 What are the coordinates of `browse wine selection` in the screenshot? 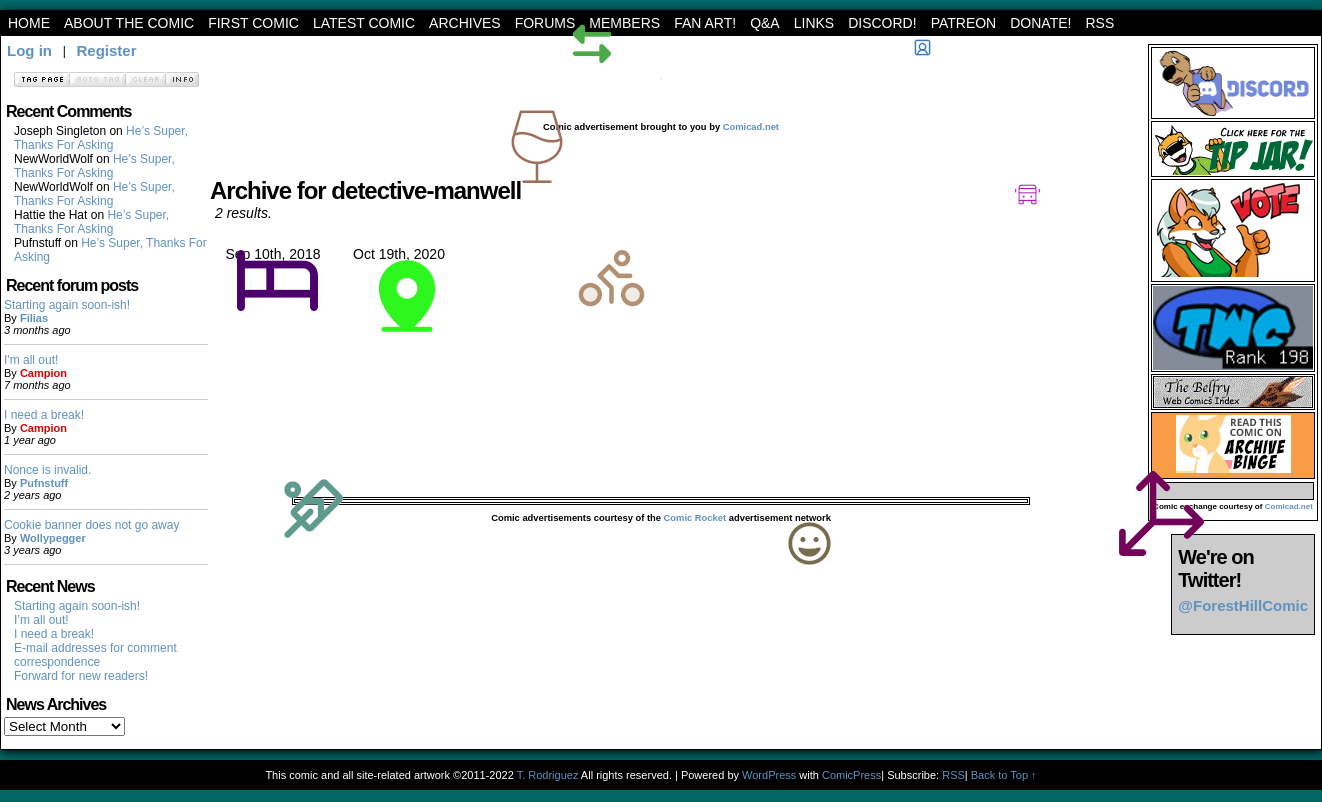 It's located at (537, 144).